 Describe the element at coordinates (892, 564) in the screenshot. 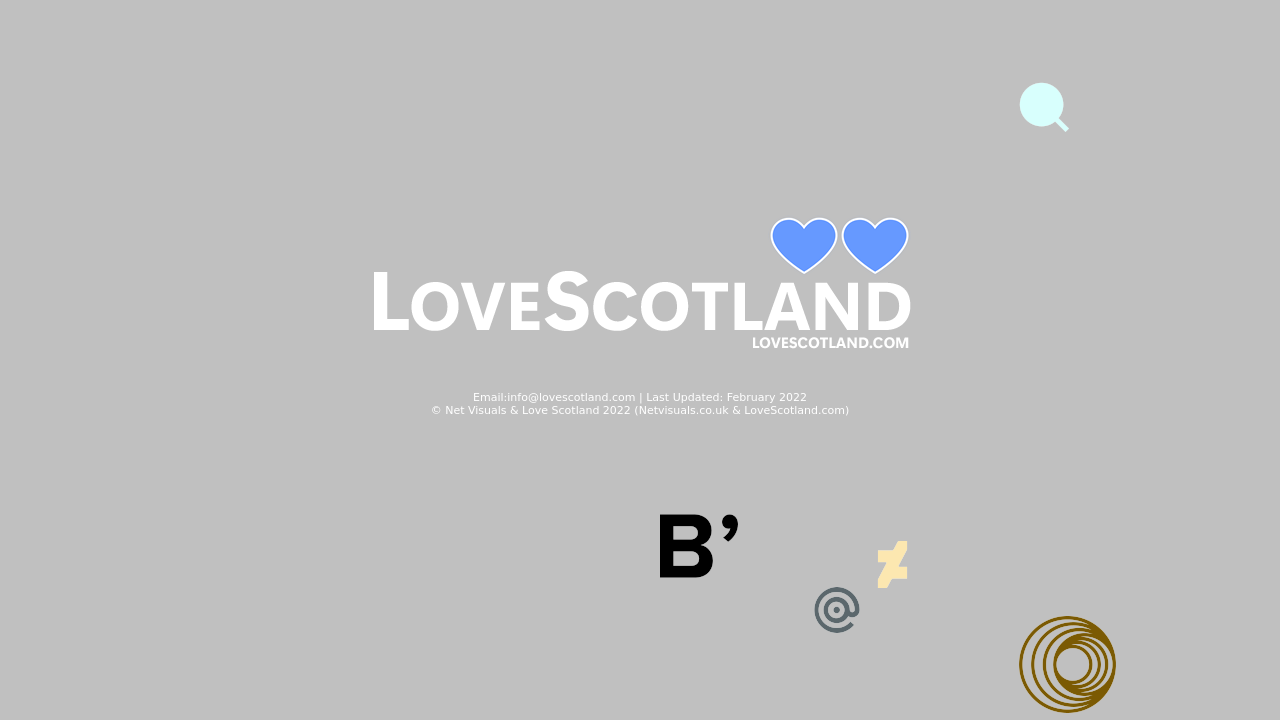

I see `open DeviantArt app or website` at that location.